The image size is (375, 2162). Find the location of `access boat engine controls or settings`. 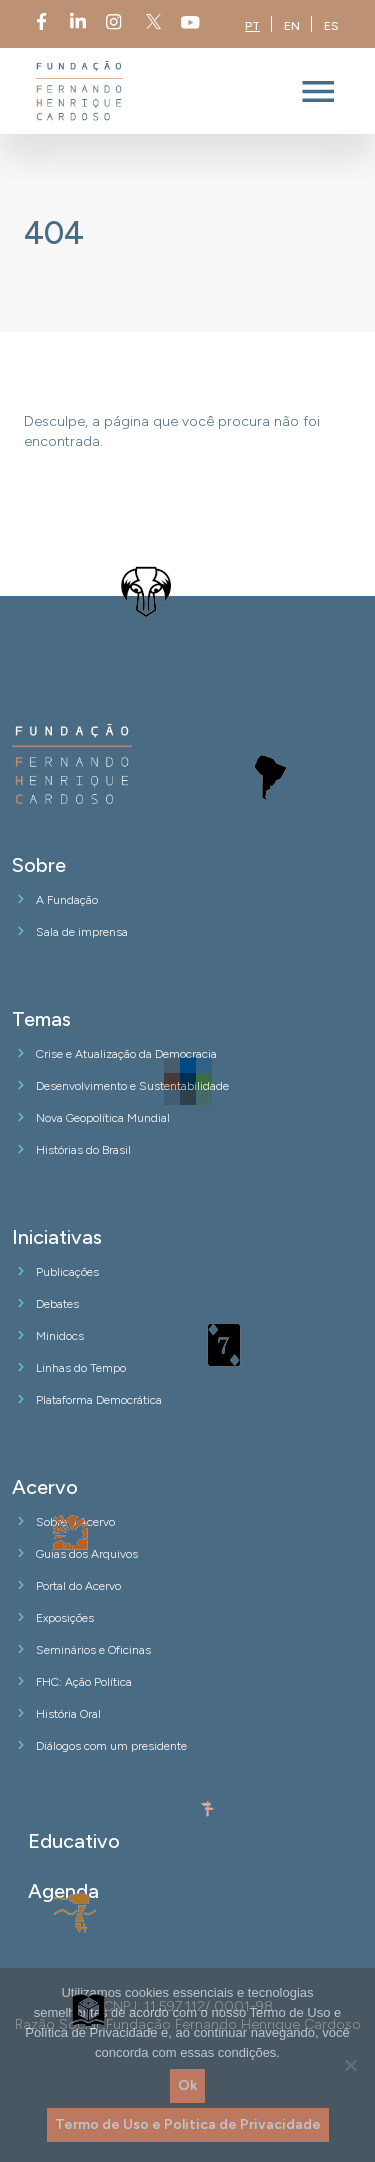

access boat engine controls or settings is located at coordinates (75, 1913).